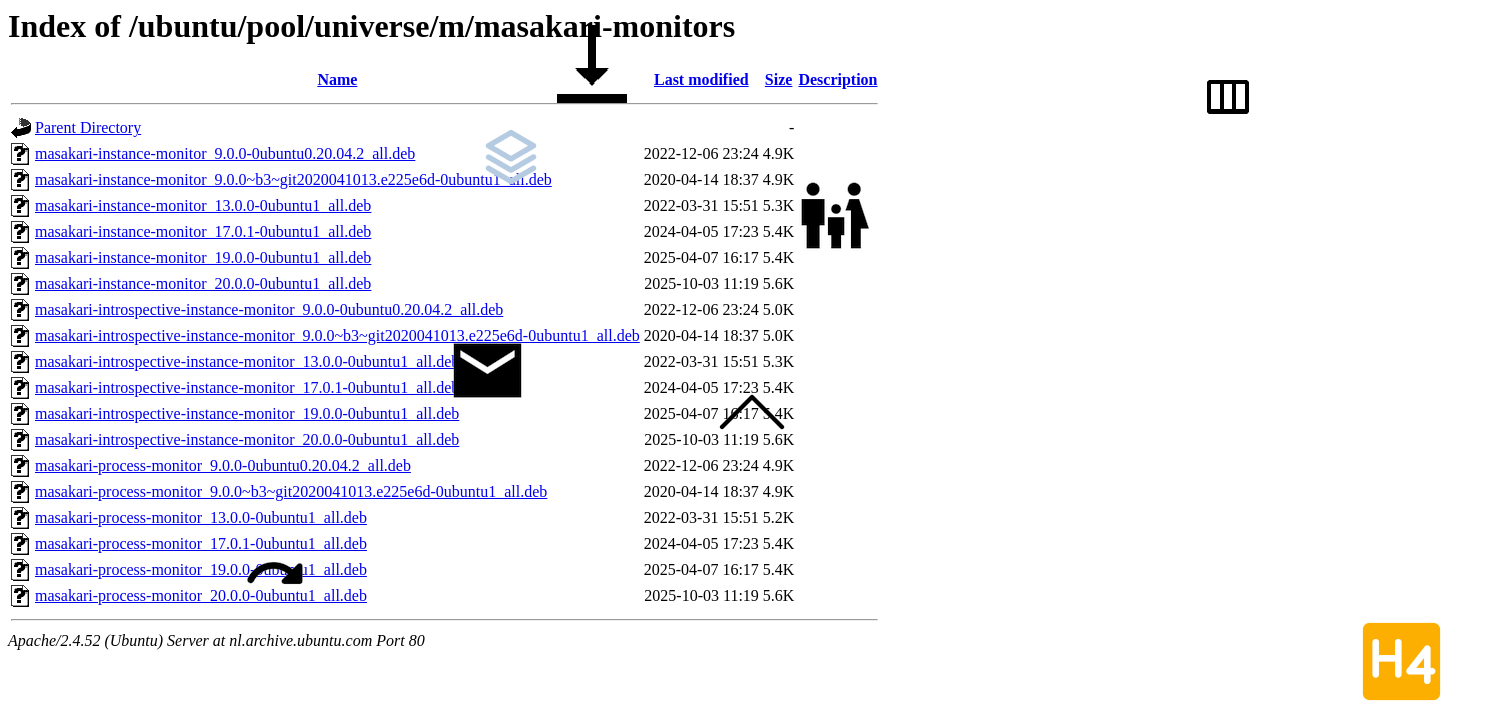 Image resolution: width=1486 pixels, height=720 pixels. I want to click on indicates family restroom facility nearby, so click(834, 215).